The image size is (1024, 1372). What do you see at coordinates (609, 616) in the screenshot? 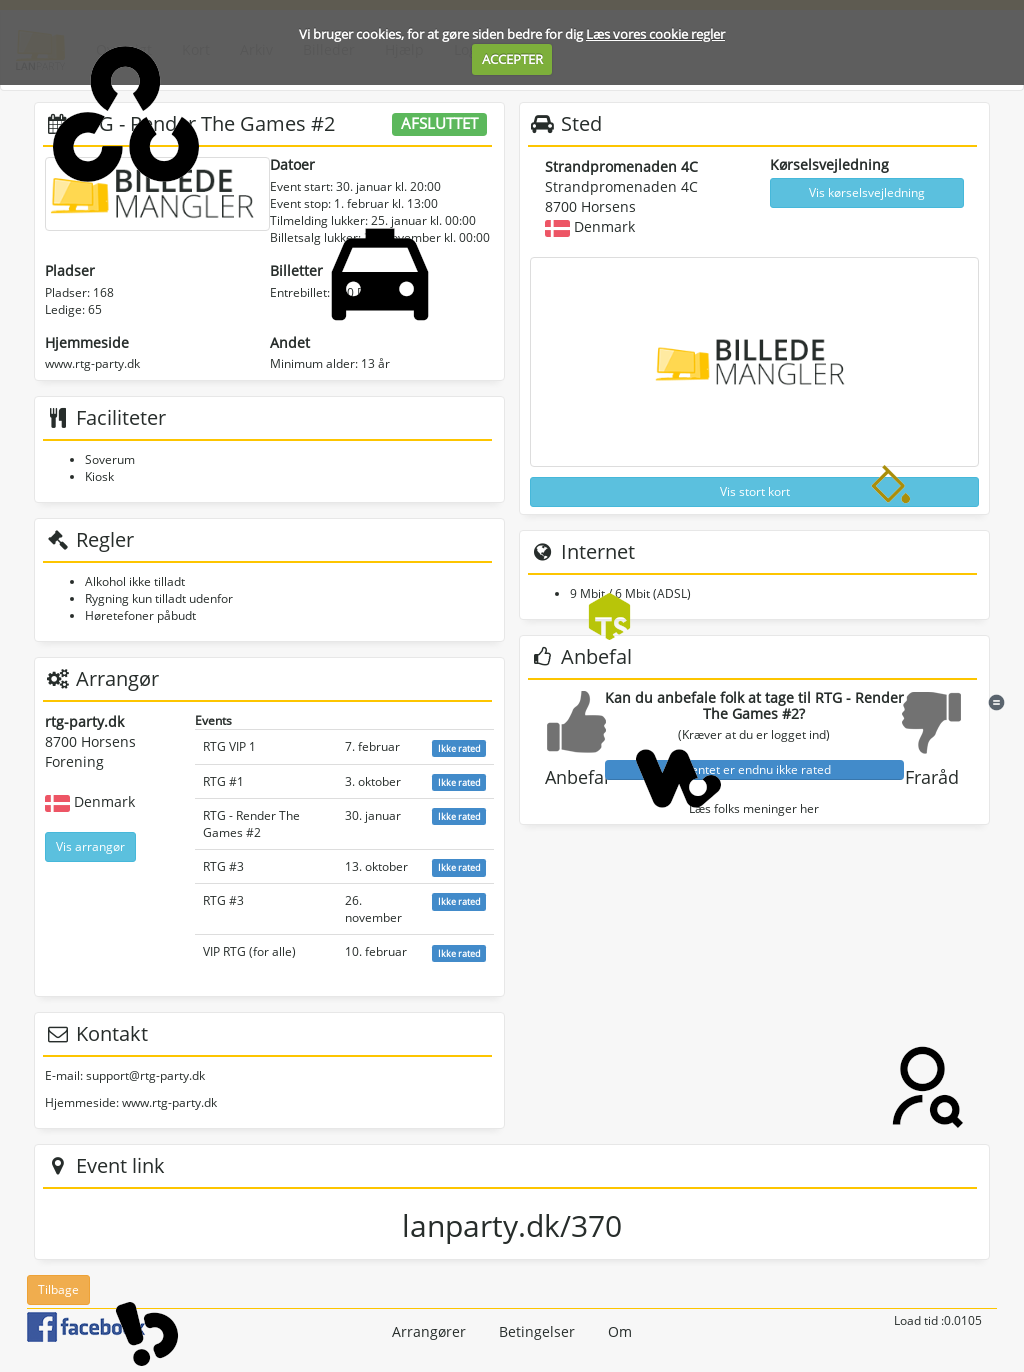
I see `ts-node runtime environment logo` at bounding box center [609, 616].